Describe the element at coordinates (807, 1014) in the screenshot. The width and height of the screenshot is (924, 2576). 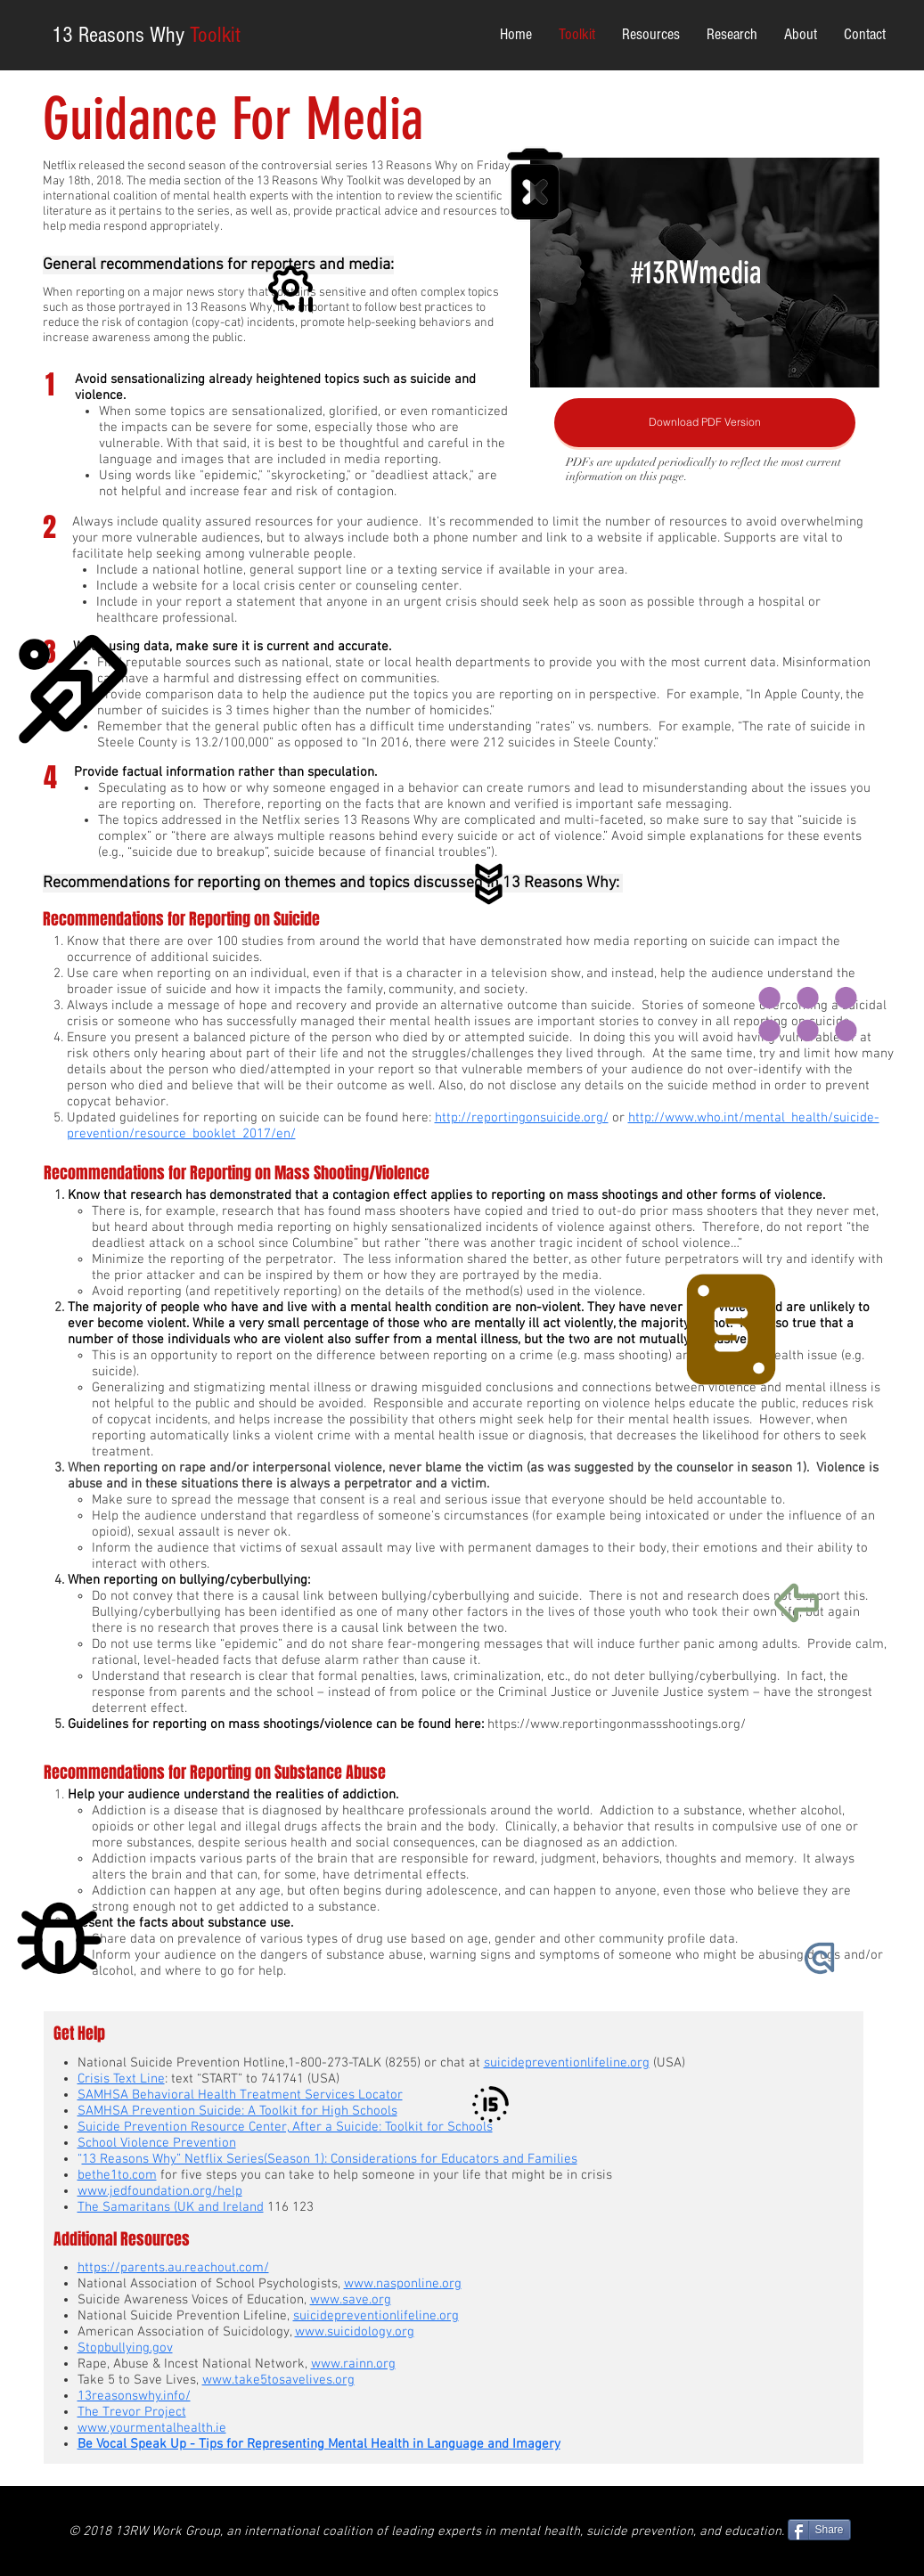
I see `drag to reorder or rearrange items` at that location.